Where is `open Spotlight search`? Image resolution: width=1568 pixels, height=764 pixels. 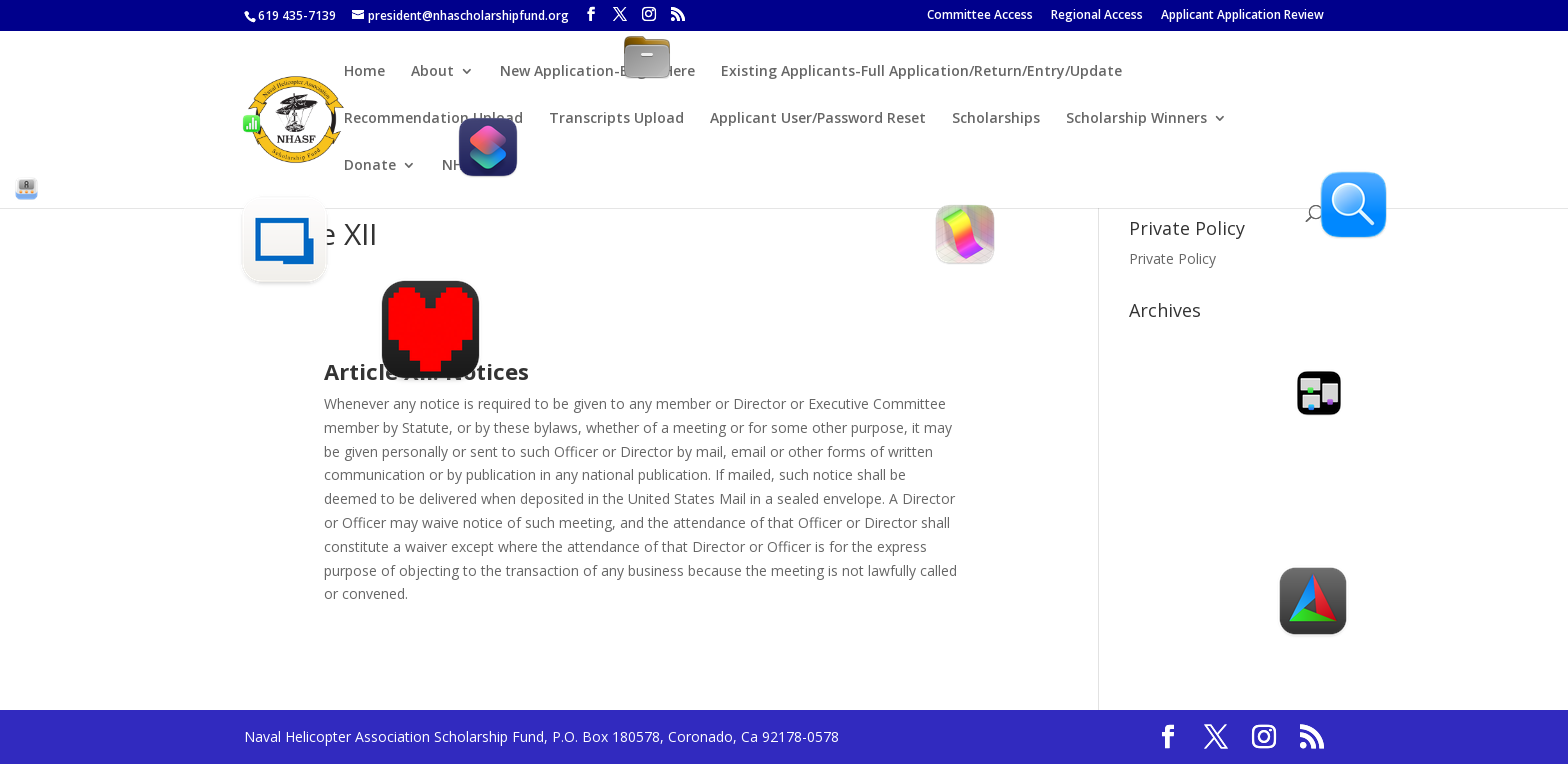
open Spotlight search is located at coordinates (1353, 204).